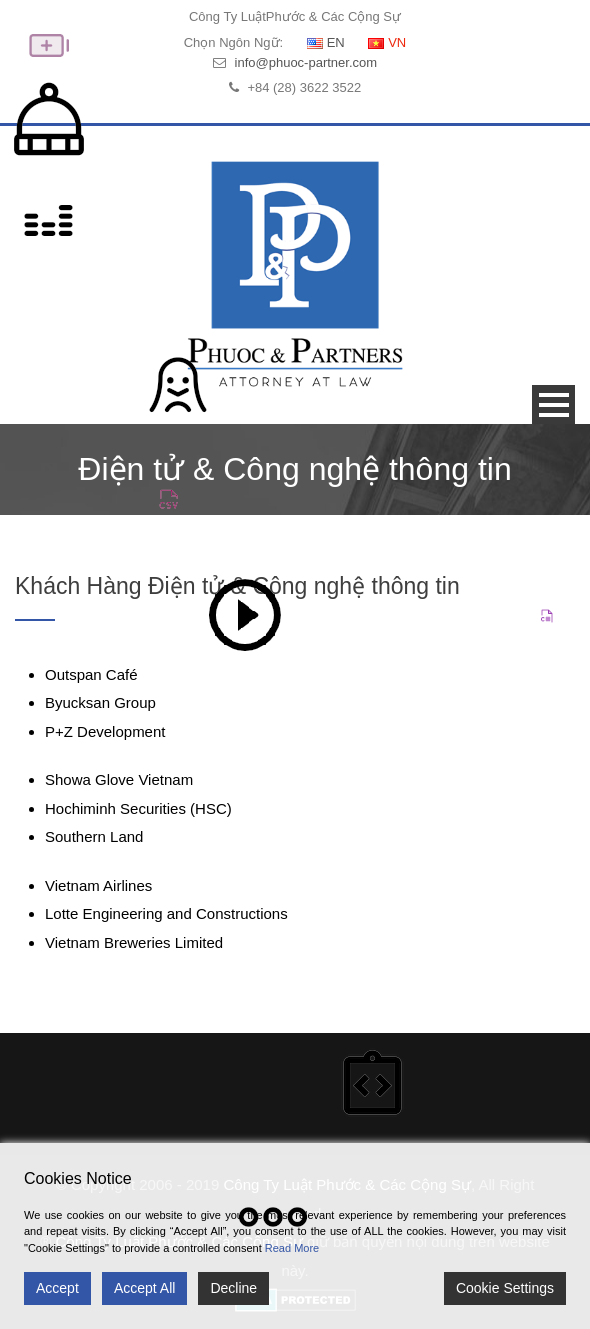 Image resolution: width=590 pixels, height=1329 pixels. What do you see at coordinates (169, 500) in the screenshot?
I see `open or view a CSV file` at bounding box center [169, 500].